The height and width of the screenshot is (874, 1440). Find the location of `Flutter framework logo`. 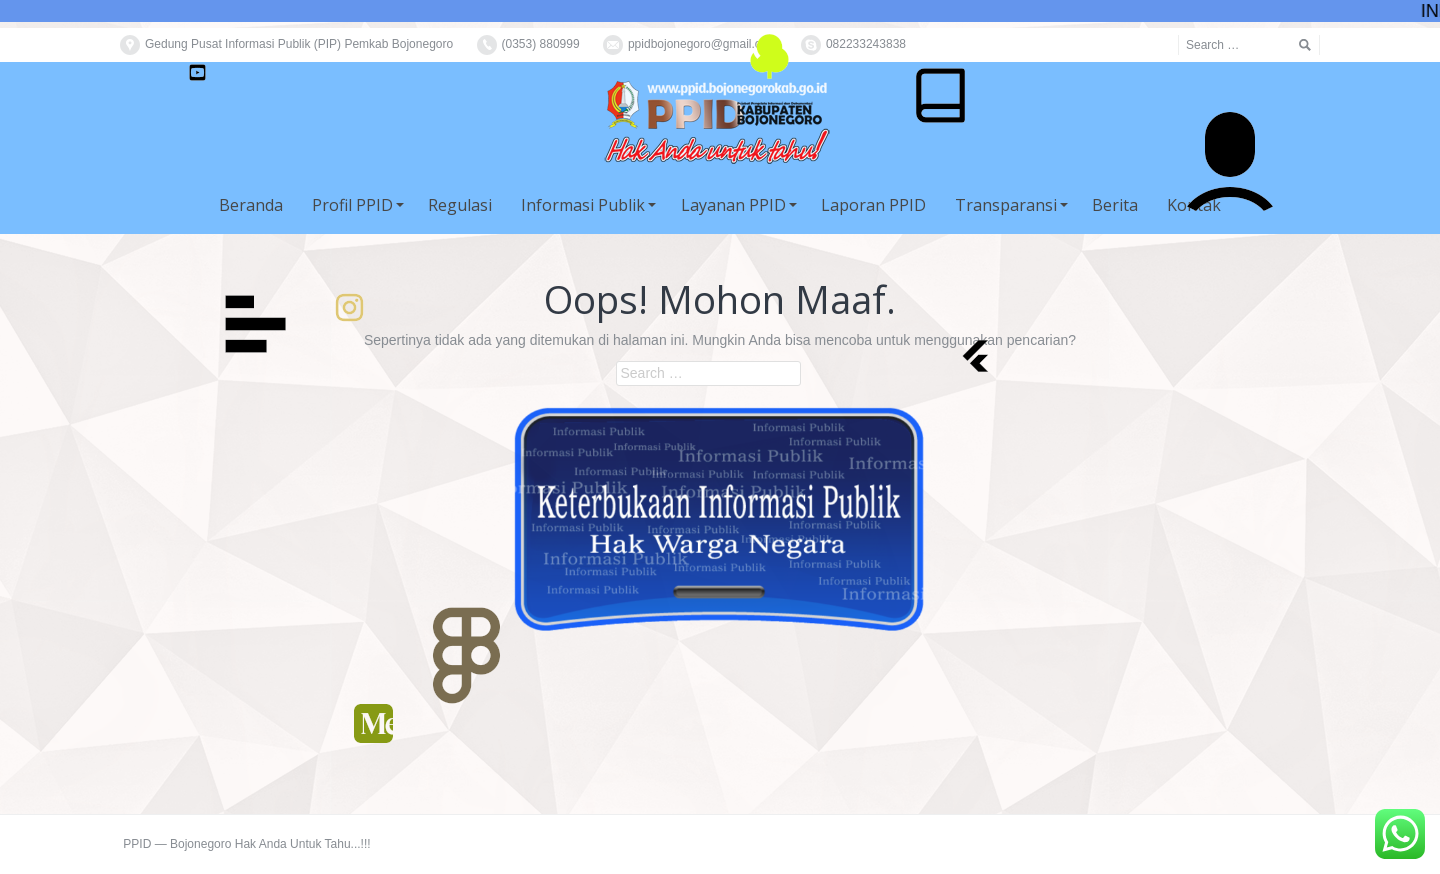

Flutter framework logo is located at coordinates (976, 356).